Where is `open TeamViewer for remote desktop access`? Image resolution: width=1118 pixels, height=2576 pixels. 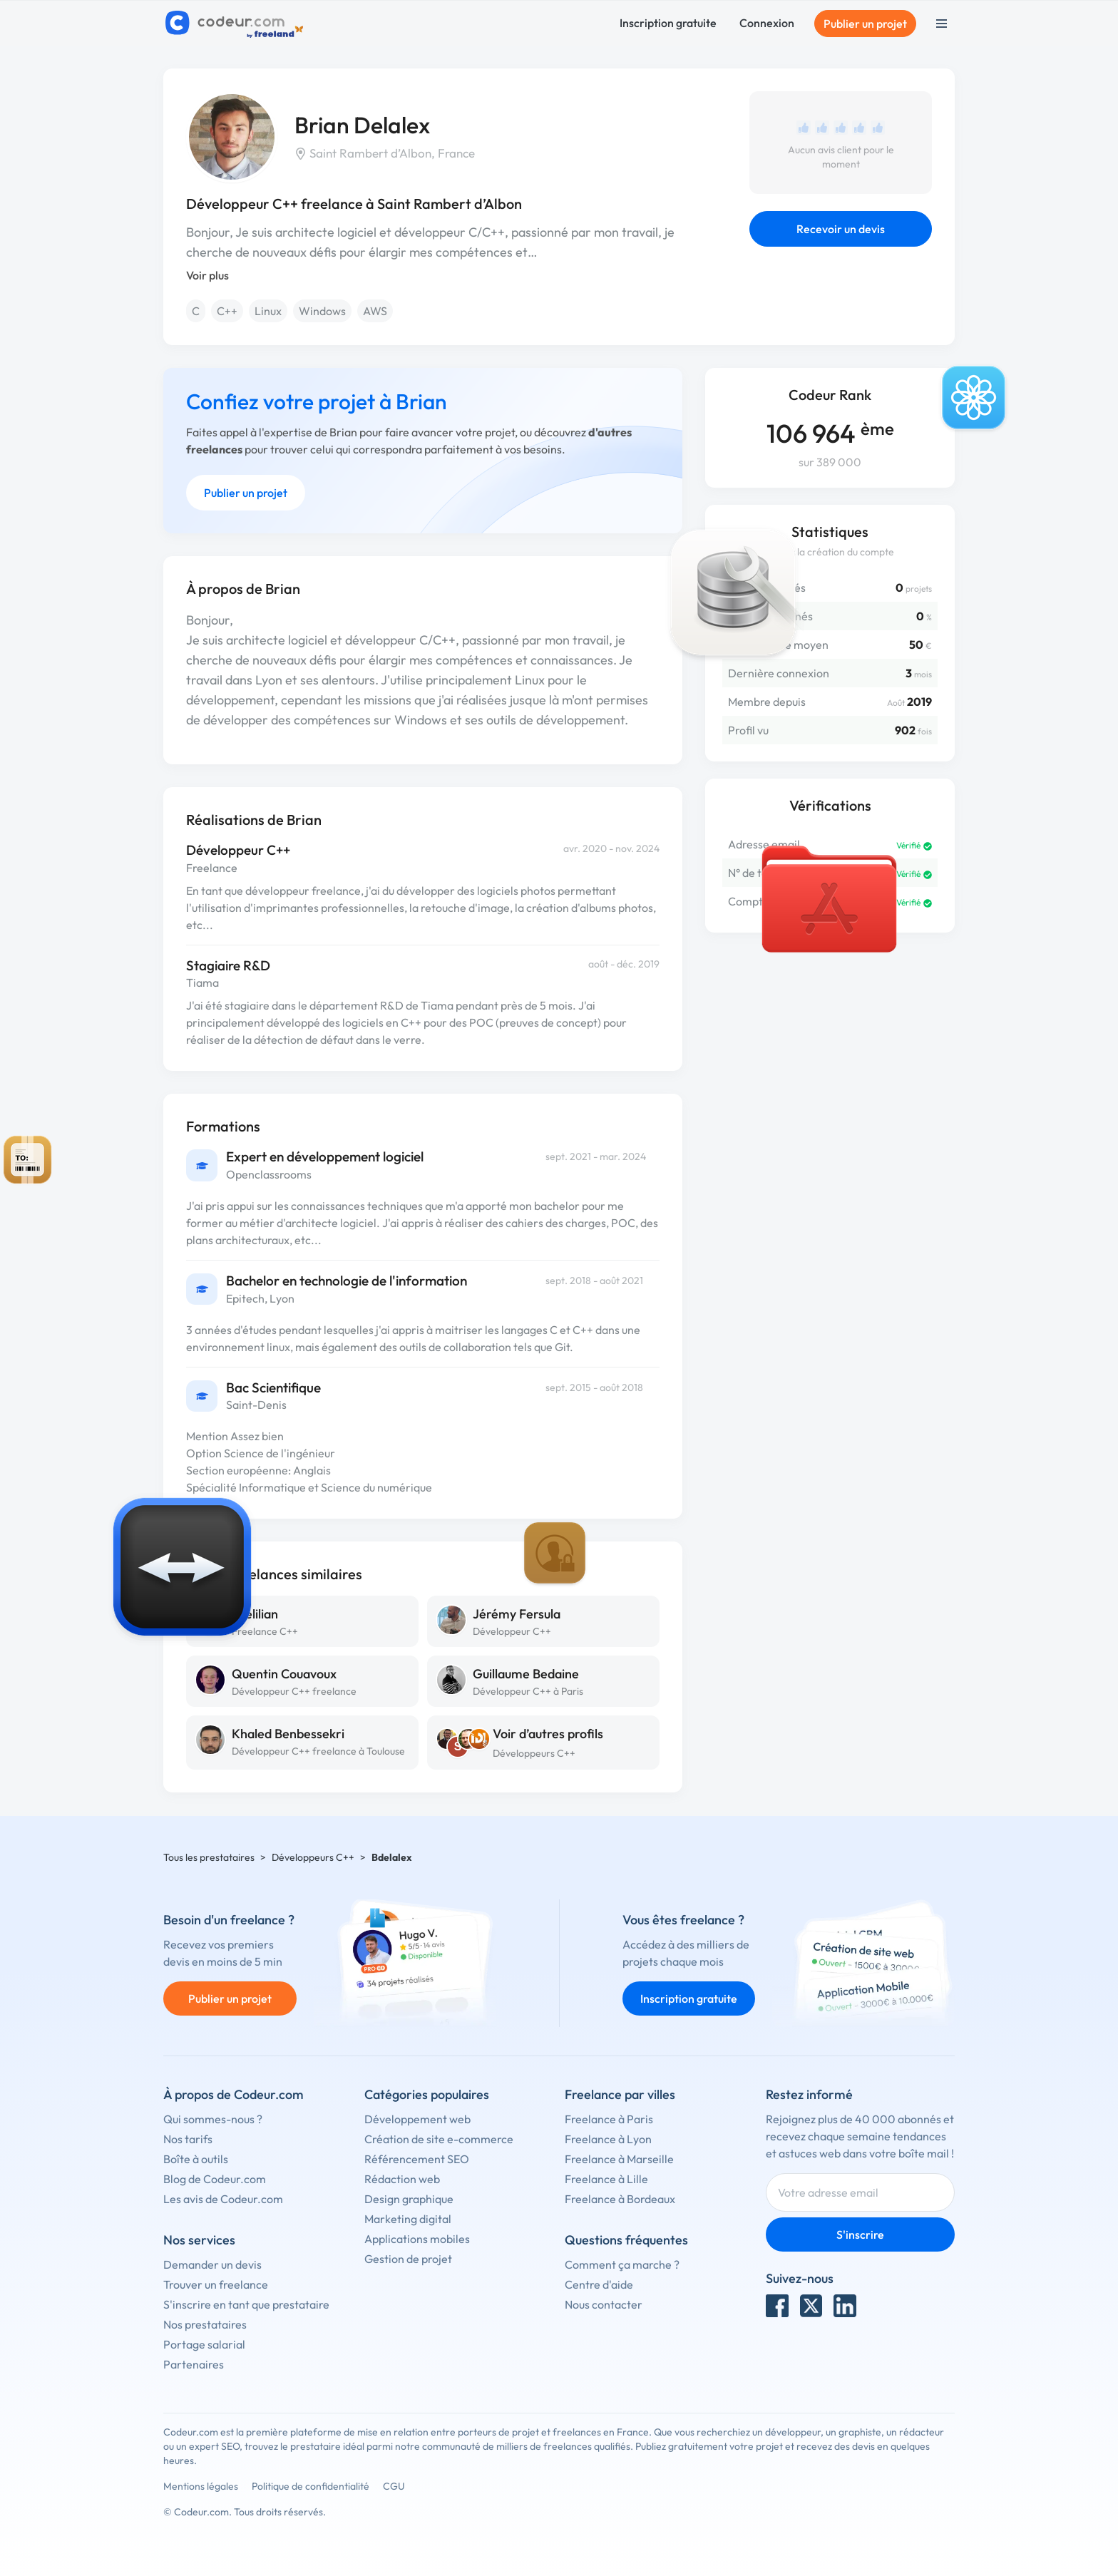
open TeamViewer for remote desktop access is located at coordinates (182, 1566).